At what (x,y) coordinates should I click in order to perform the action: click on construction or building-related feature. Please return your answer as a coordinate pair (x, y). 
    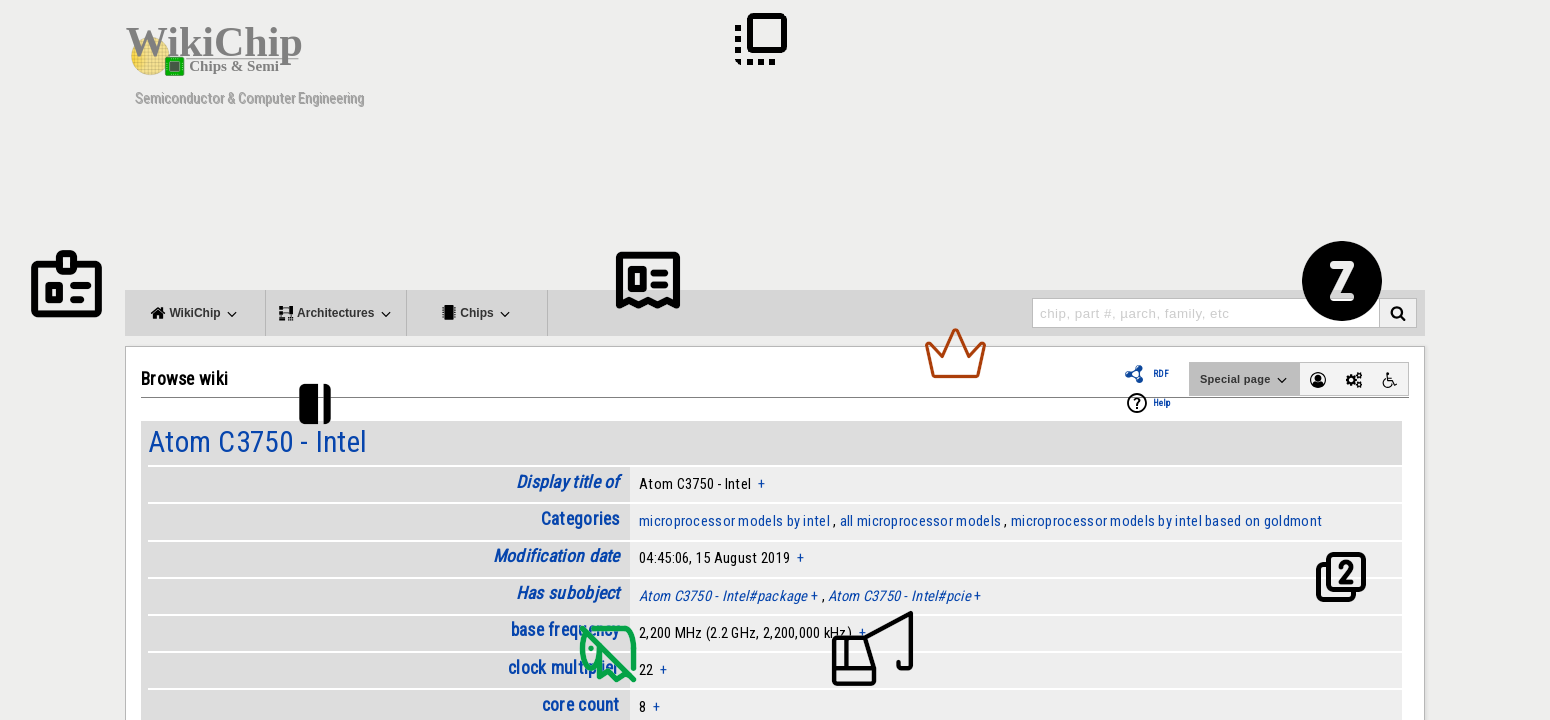
    Looking at the image, I should click on (874, 653).